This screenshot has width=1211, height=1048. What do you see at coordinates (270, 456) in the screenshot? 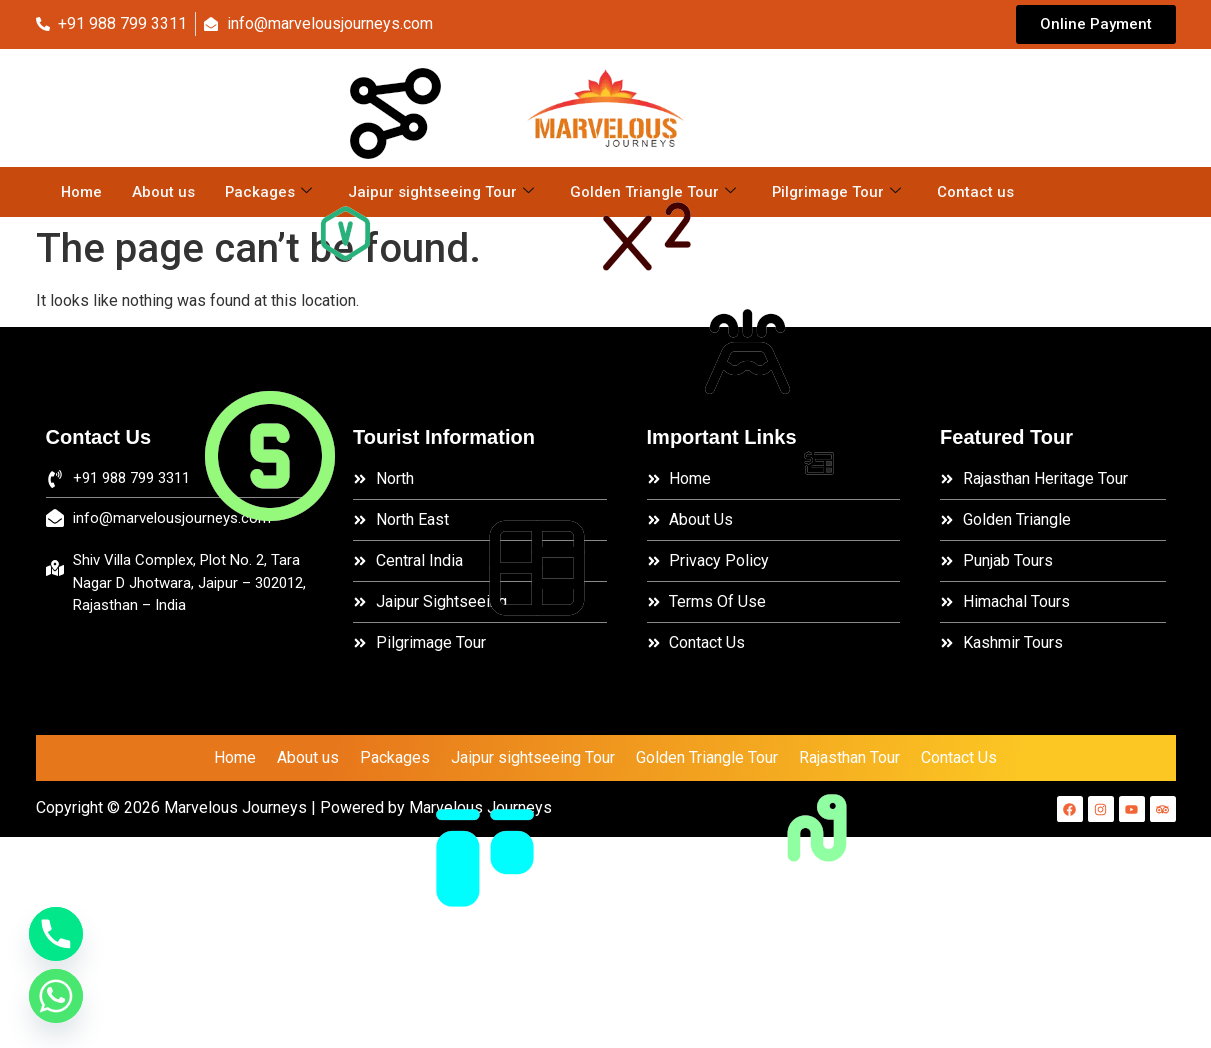
I see `indicates a word or item starting with "S"` at bounding box center [270, 456].